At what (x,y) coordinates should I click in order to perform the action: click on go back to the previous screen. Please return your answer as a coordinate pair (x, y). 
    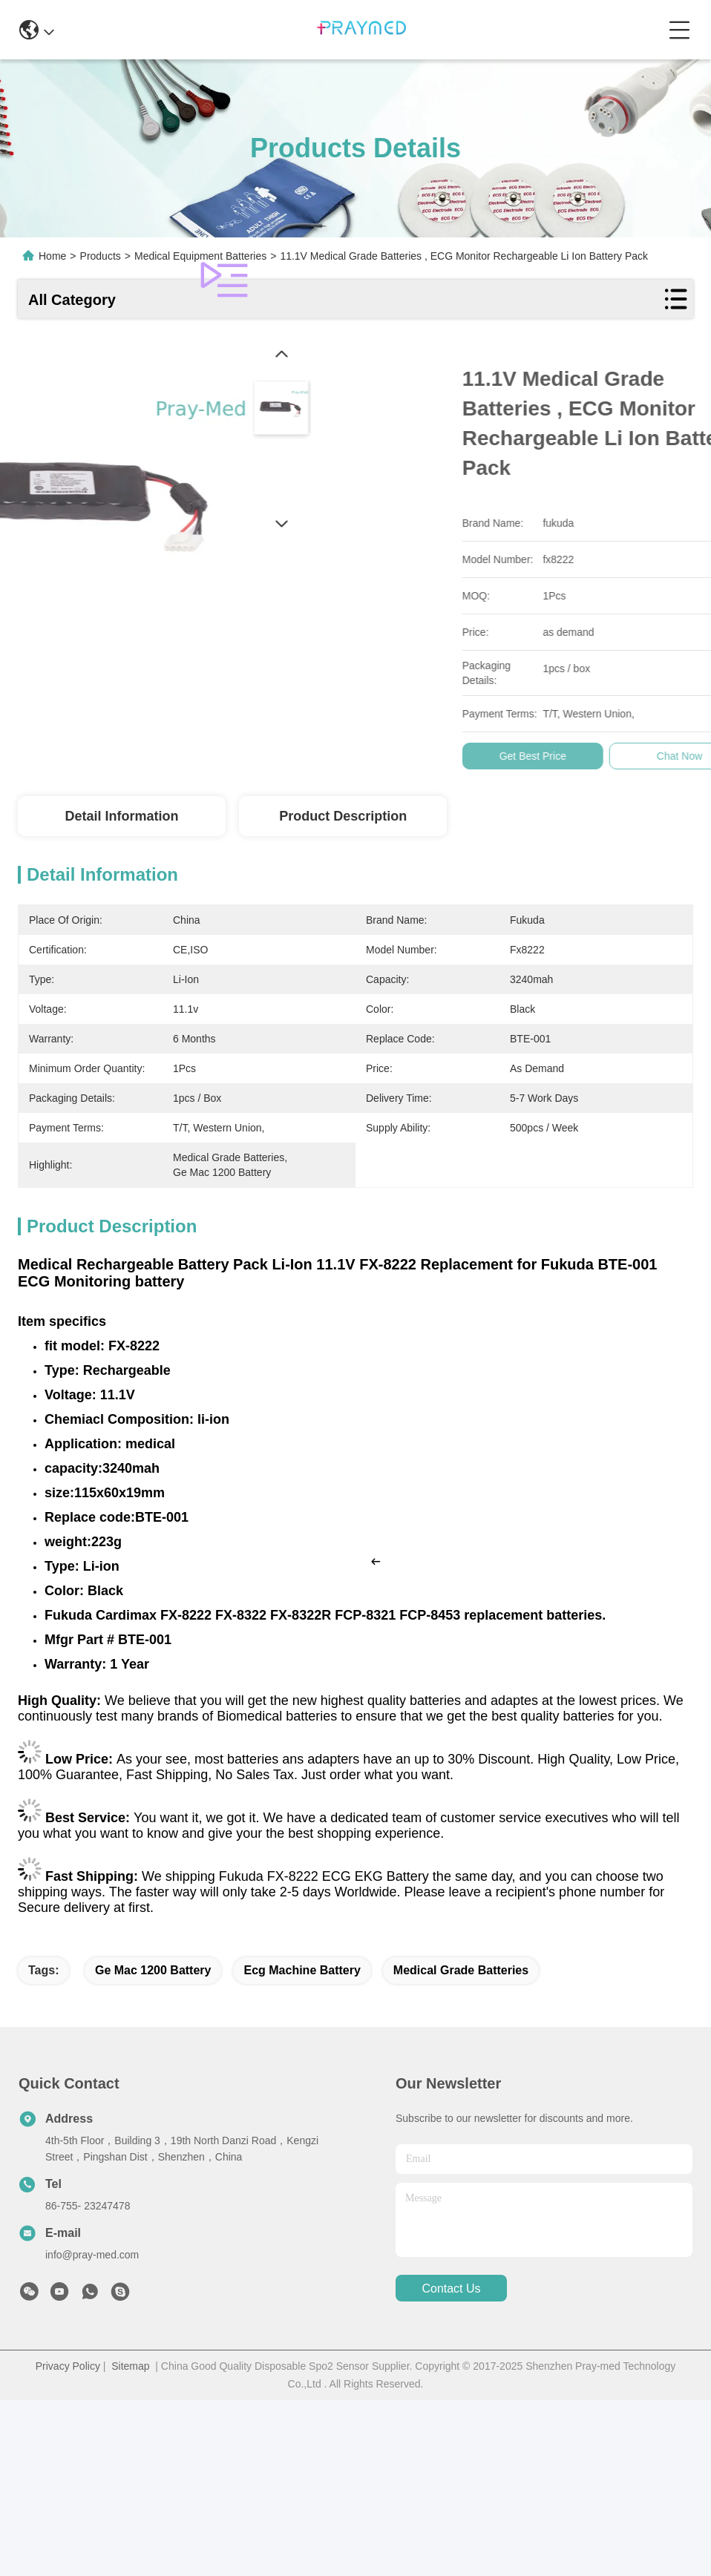
    Looking at the image, I should click on (376, 1562).